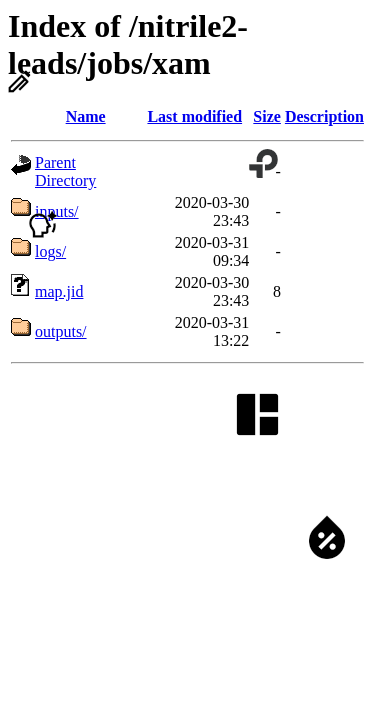 The image size is (375, 720). What do you see at coordinates (327, 539) in the screenshot?
I see `indicates current humidity level` at bounding box center [327, 539].